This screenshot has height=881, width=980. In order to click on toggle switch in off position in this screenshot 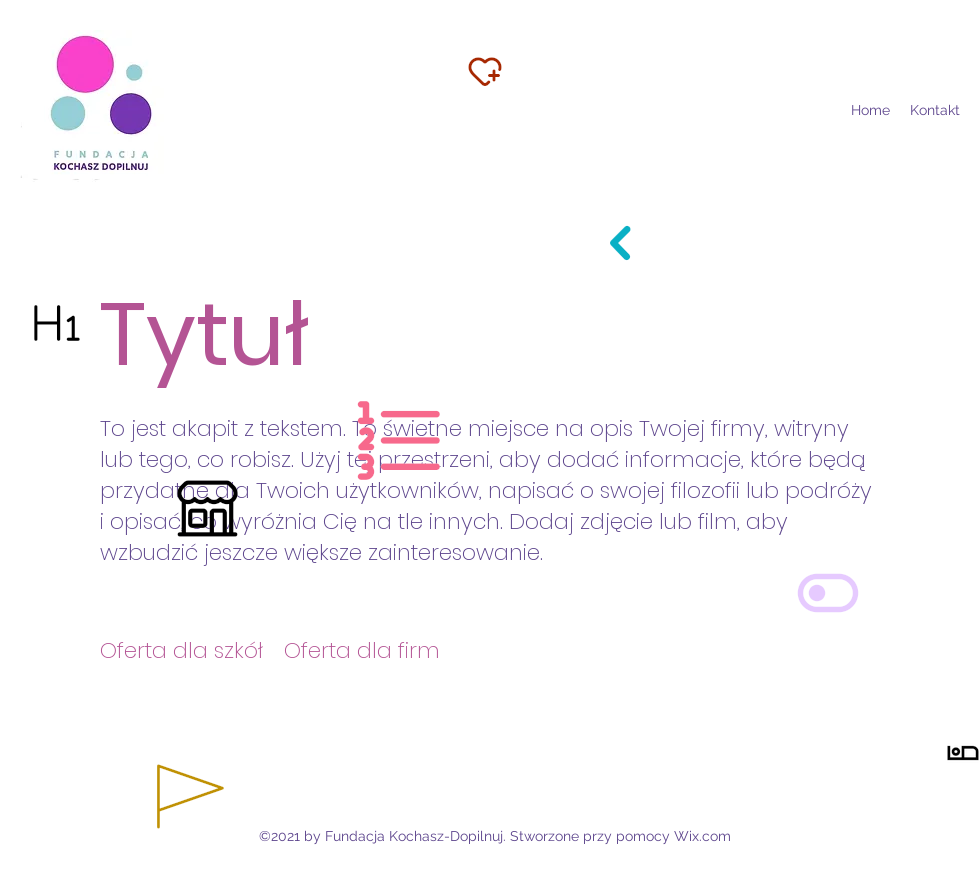, I will do `click(828, 593)`.